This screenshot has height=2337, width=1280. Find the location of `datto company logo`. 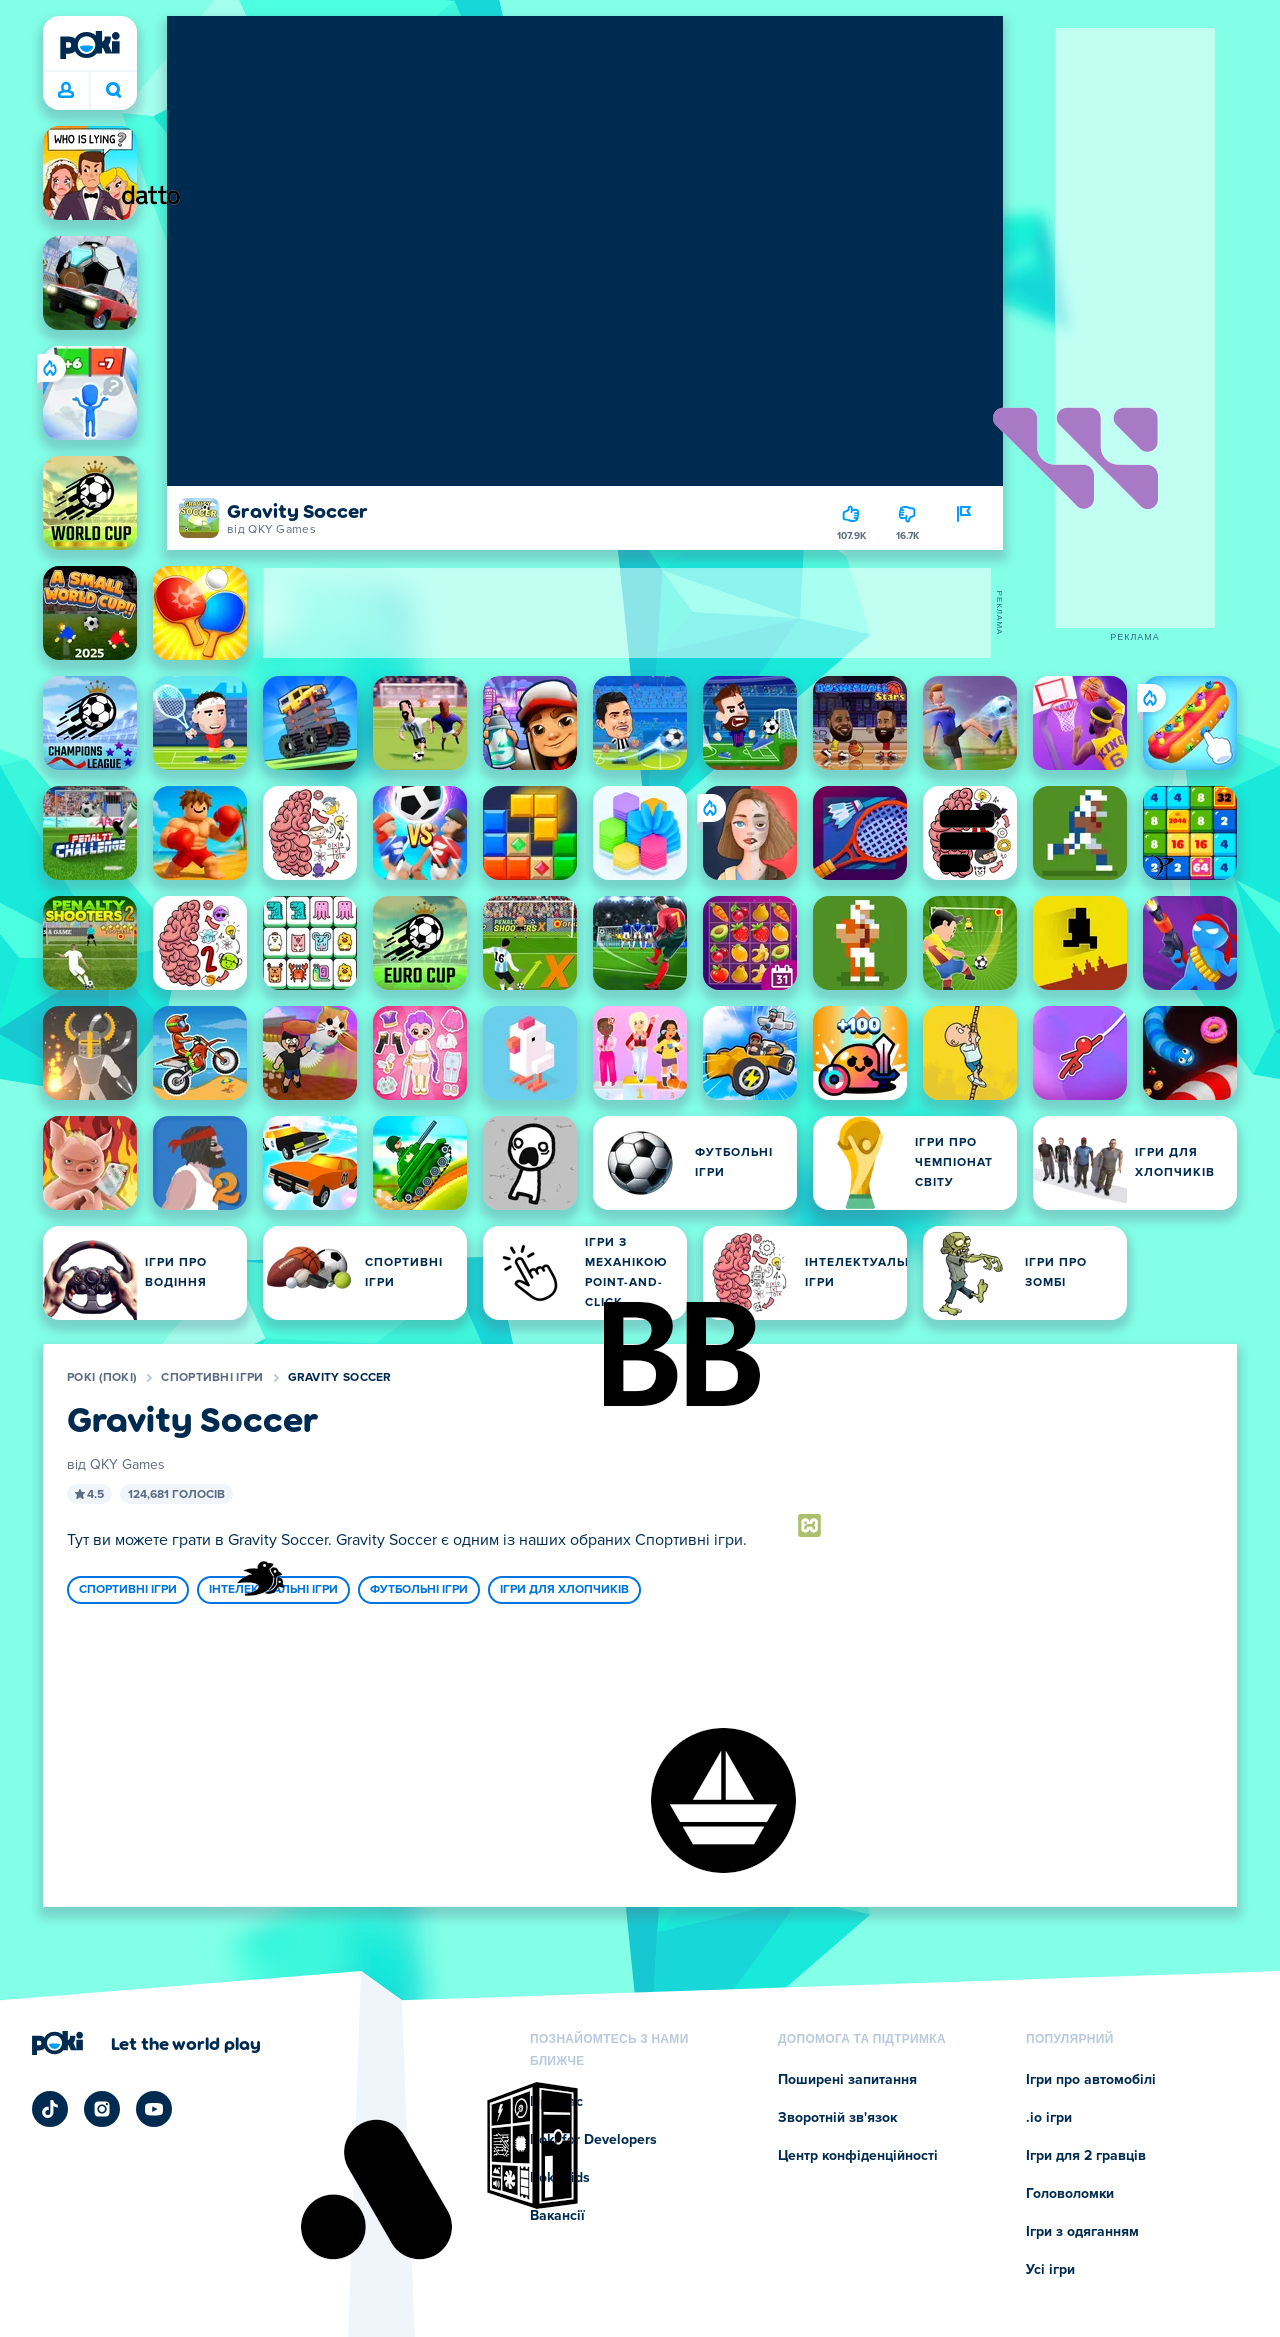

datto company logo is located at coordinates (151, 195).